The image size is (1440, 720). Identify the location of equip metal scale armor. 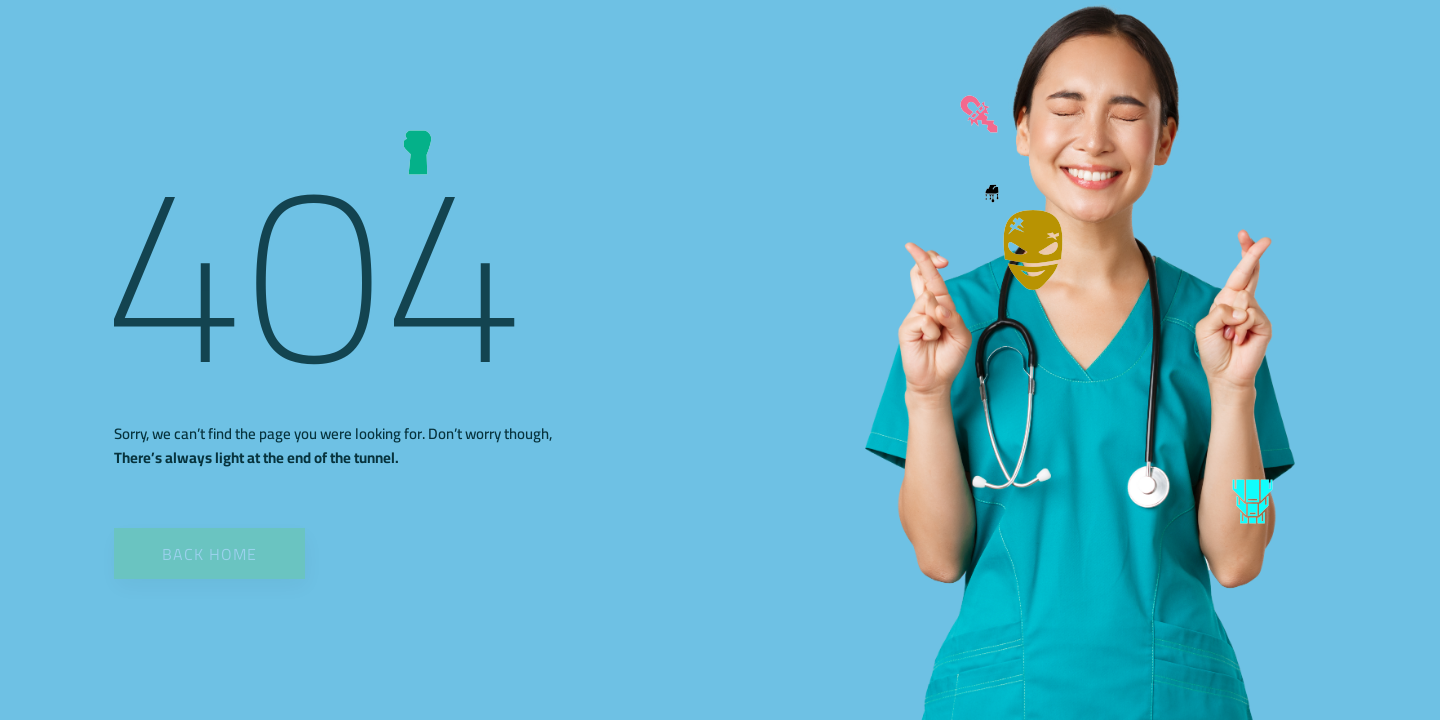
(1252, 501).